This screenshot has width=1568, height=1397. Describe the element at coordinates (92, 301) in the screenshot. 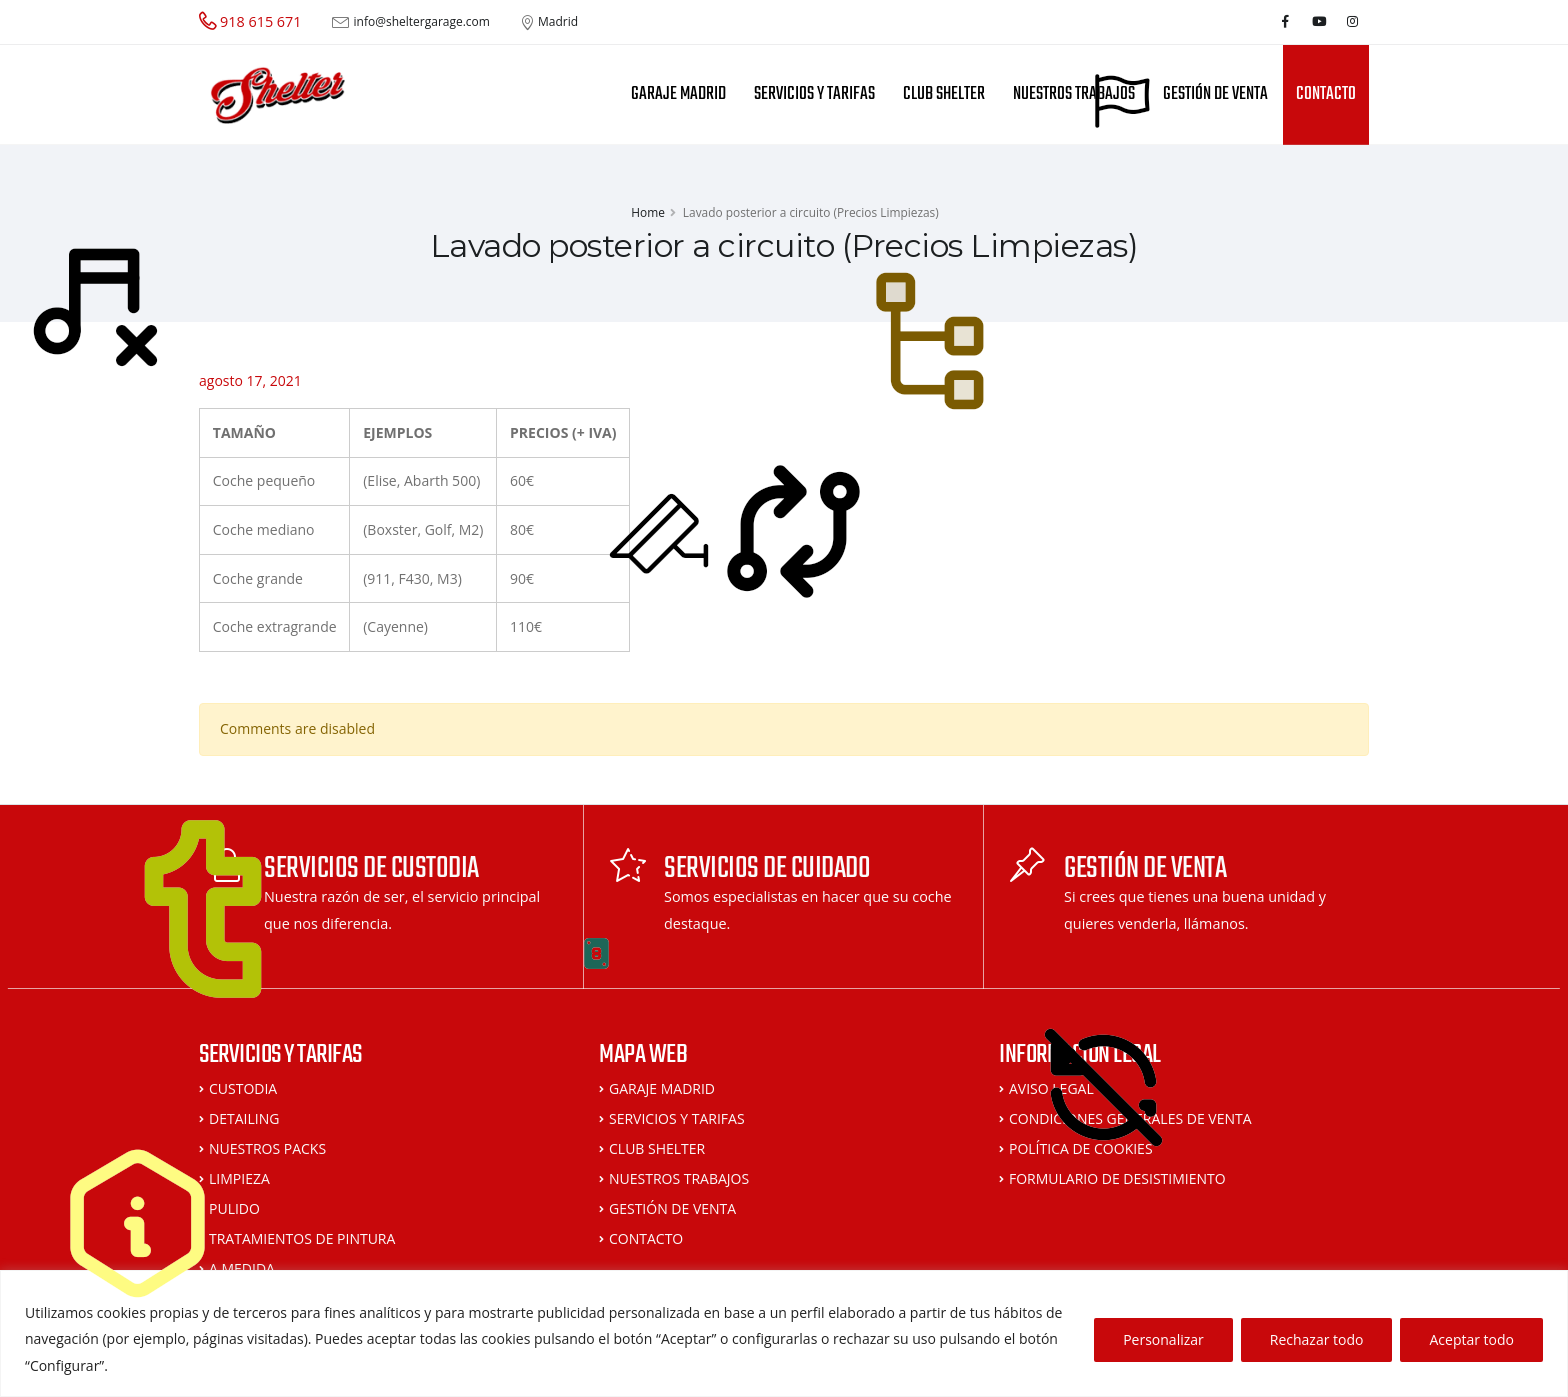

I see `remove a song from playlist` at that location.